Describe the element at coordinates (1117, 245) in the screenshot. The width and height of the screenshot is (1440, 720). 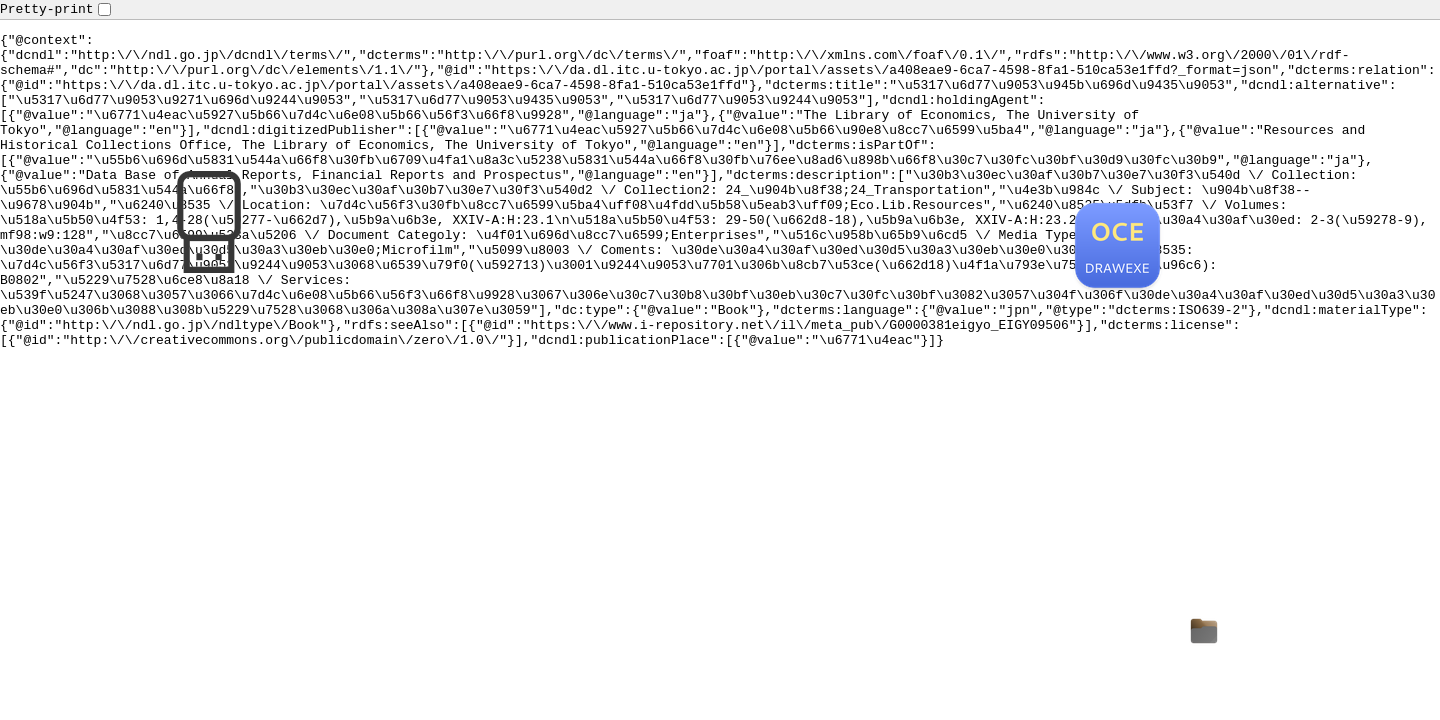
I see `open OCE DRAWEXE application` at that location.